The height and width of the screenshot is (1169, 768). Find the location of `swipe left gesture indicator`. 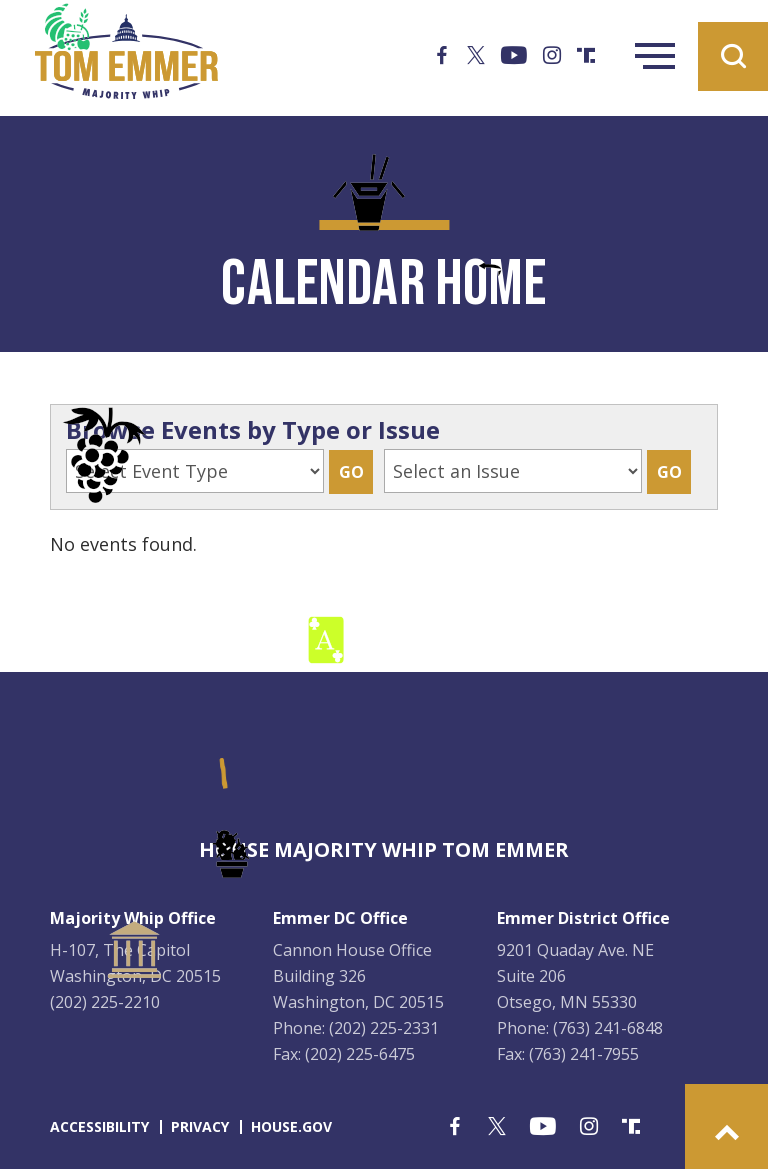

swipe left gesture indicator is located at coordinates (489, 268).